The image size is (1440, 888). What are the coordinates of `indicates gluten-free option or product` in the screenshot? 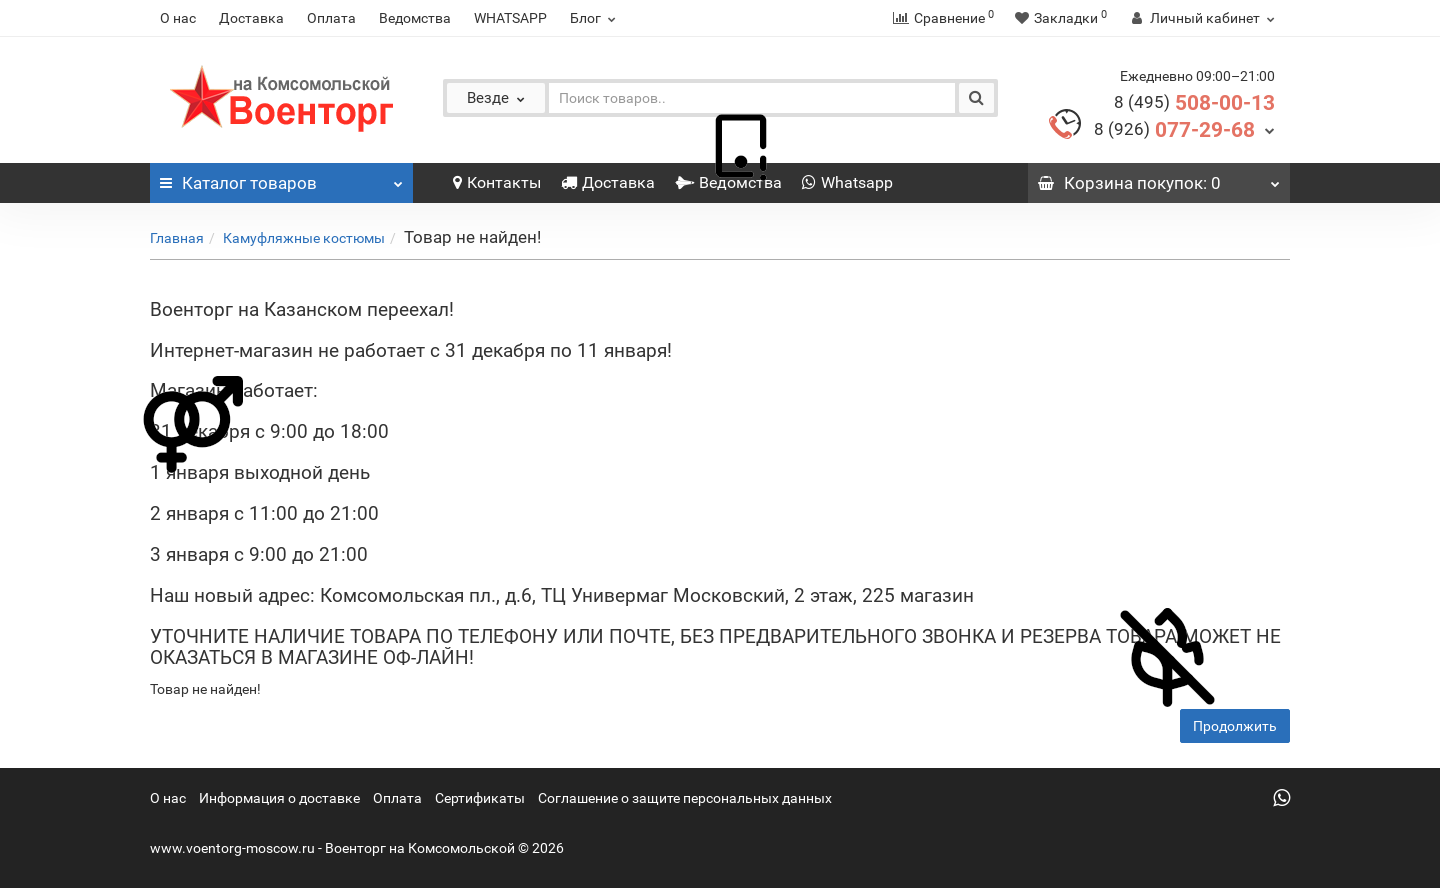 It's located at (1167, 657).